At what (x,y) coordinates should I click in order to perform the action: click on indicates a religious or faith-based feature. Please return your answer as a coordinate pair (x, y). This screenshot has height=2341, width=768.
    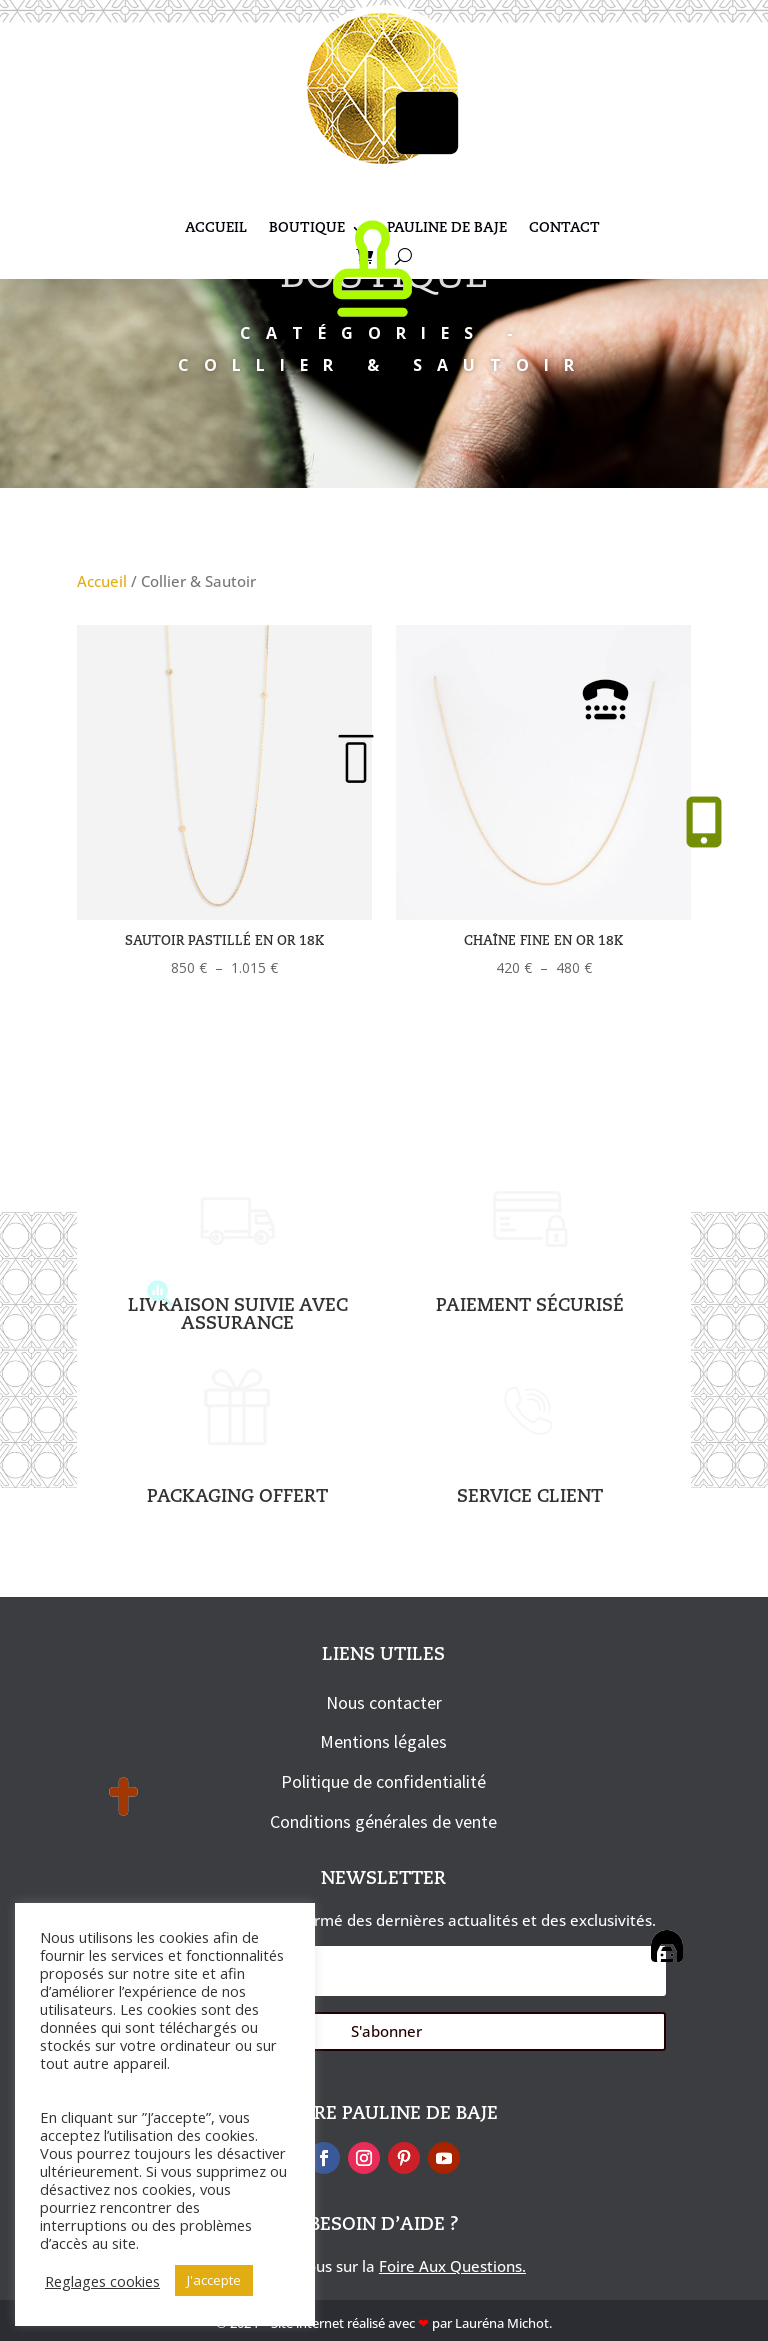
    Looking at the image, I should click on (123, 1796).